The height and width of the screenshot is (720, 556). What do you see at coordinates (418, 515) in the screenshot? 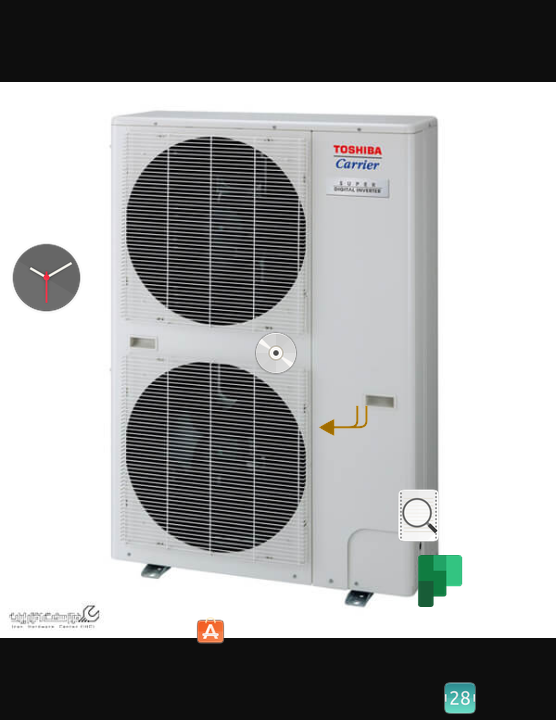
I see `open the log viewer application` at bounding box center [418, 515].